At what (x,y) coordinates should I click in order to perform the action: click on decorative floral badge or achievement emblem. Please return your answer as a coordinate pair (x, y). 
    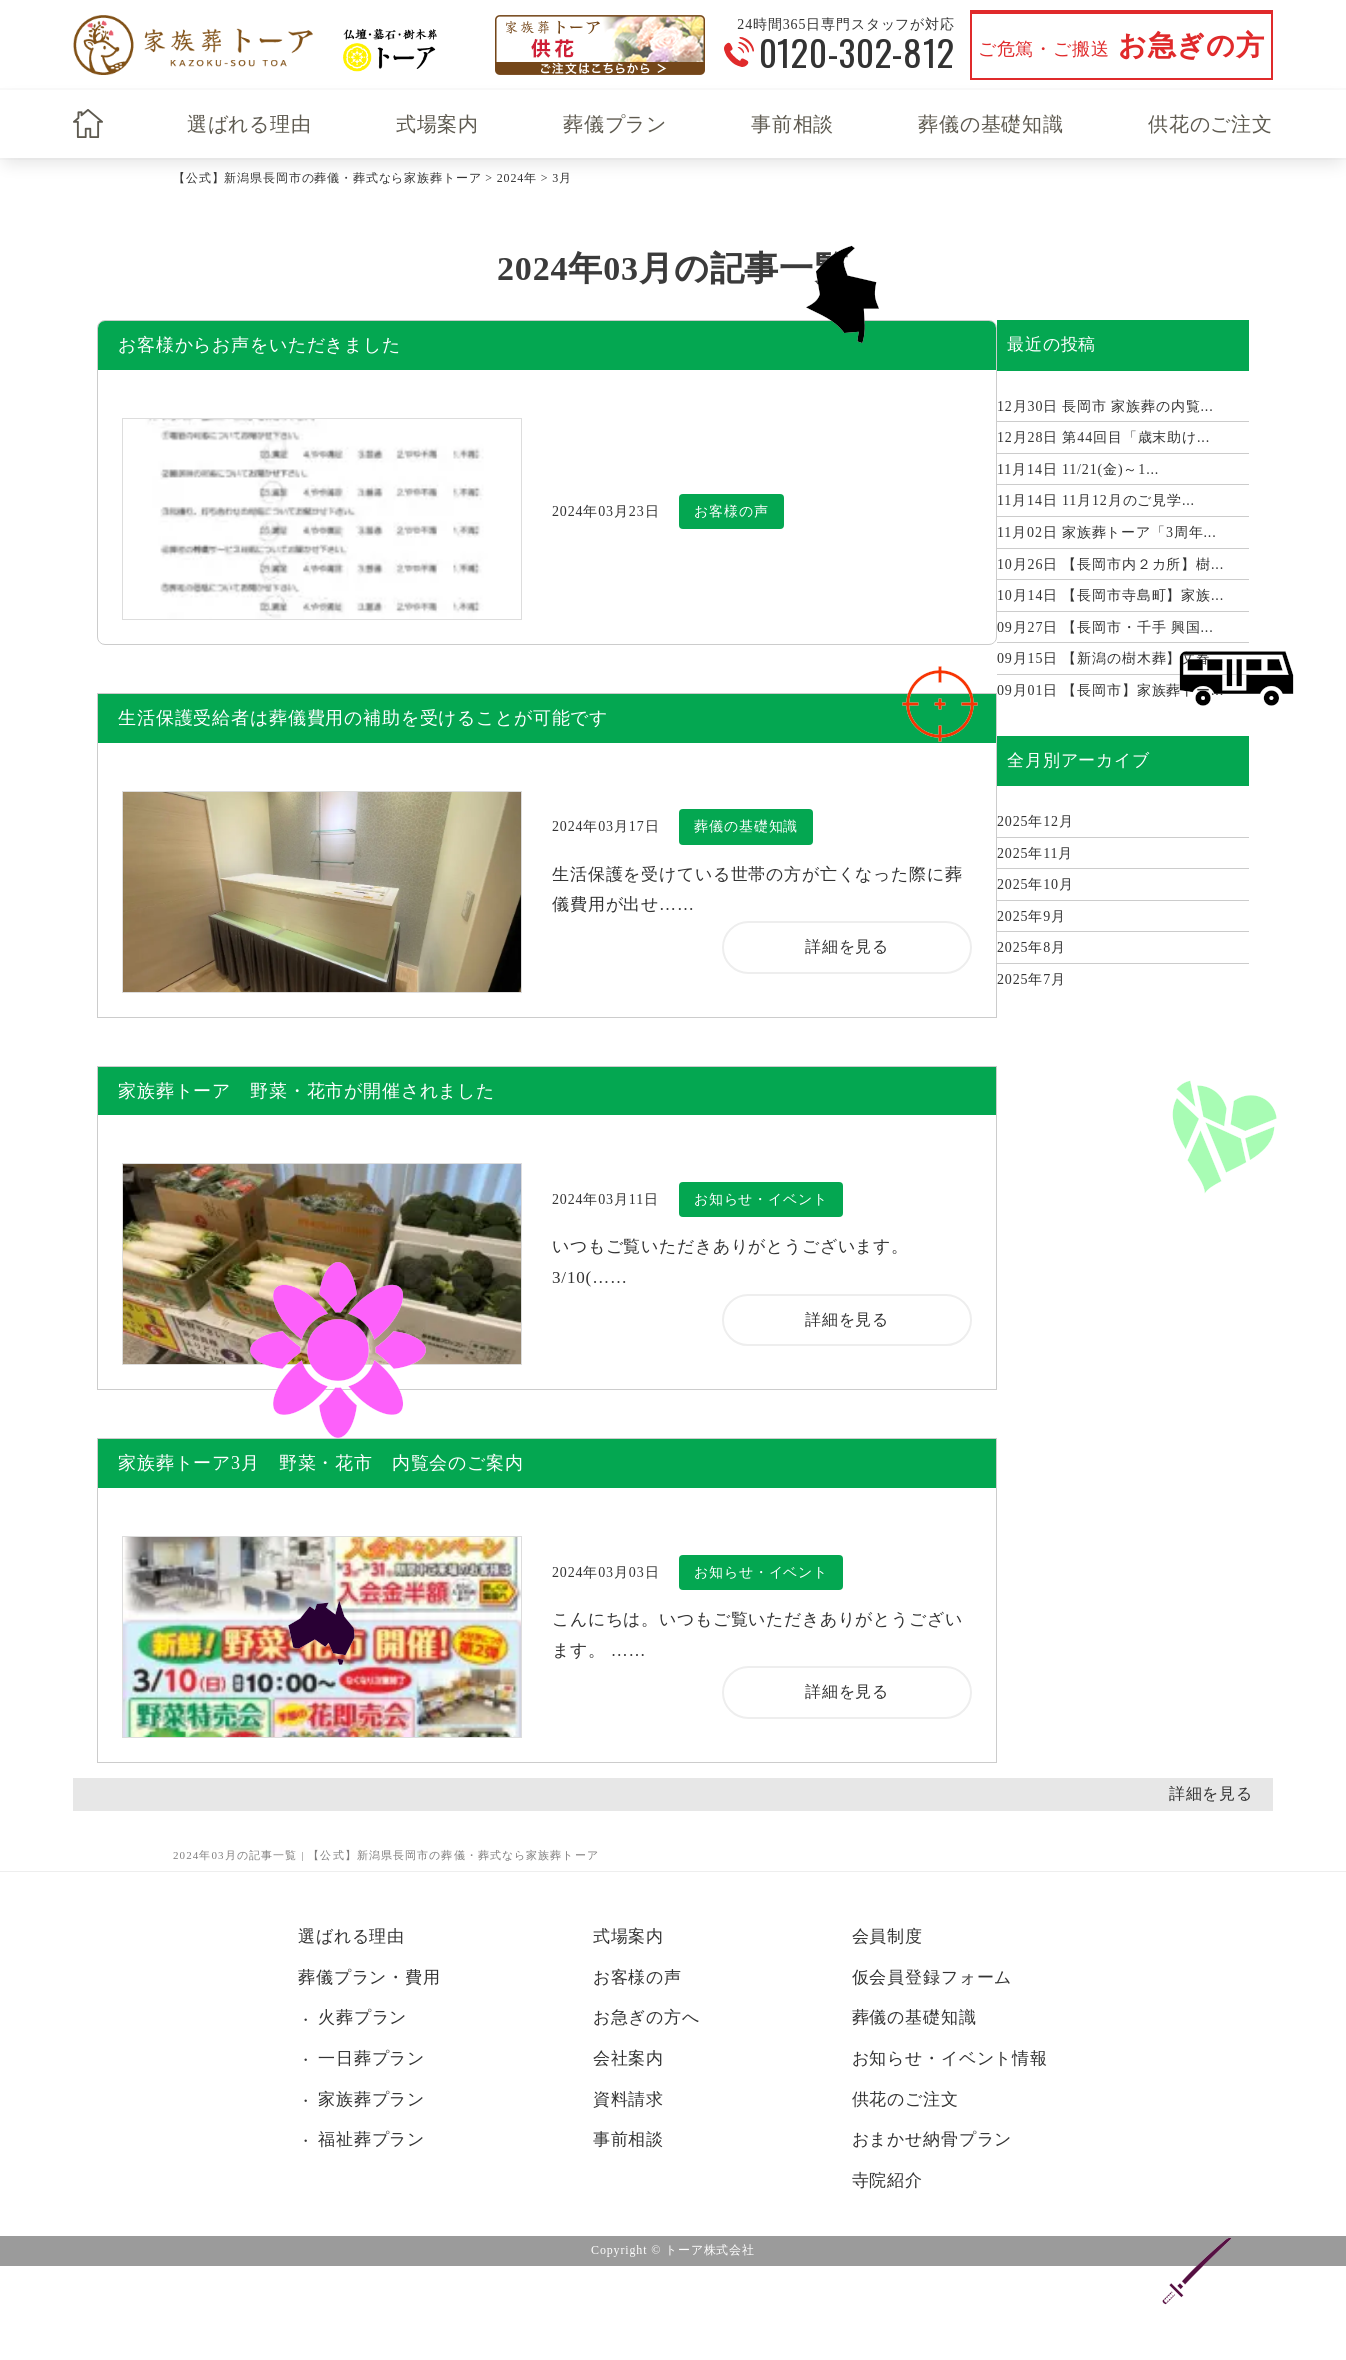
    Looking at the image, I should click on (338, 1350).